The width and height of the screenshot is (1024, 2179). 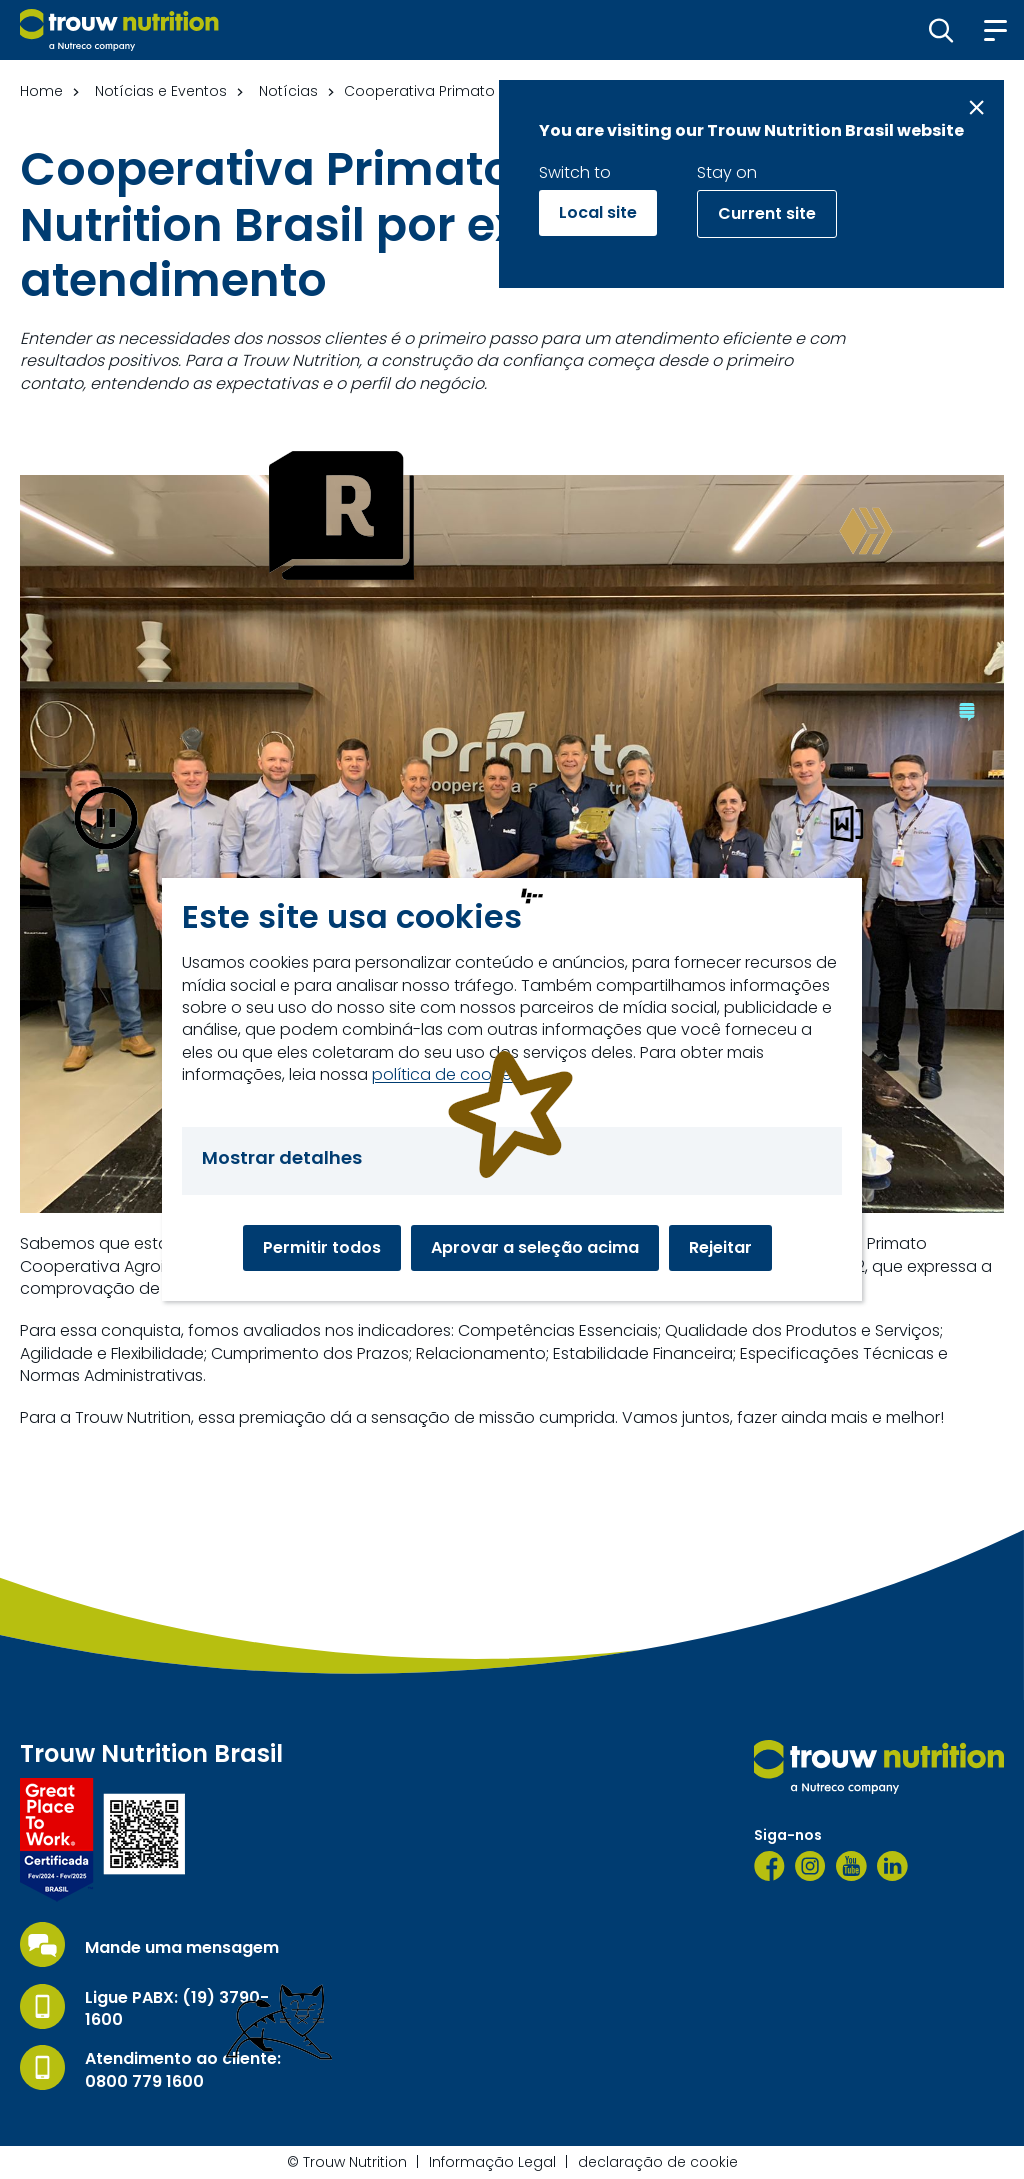 What do you see at coordinates (341, 515) in the screenshot?
I see `open Autodesk Revit application` at bounding box center [341, 515].